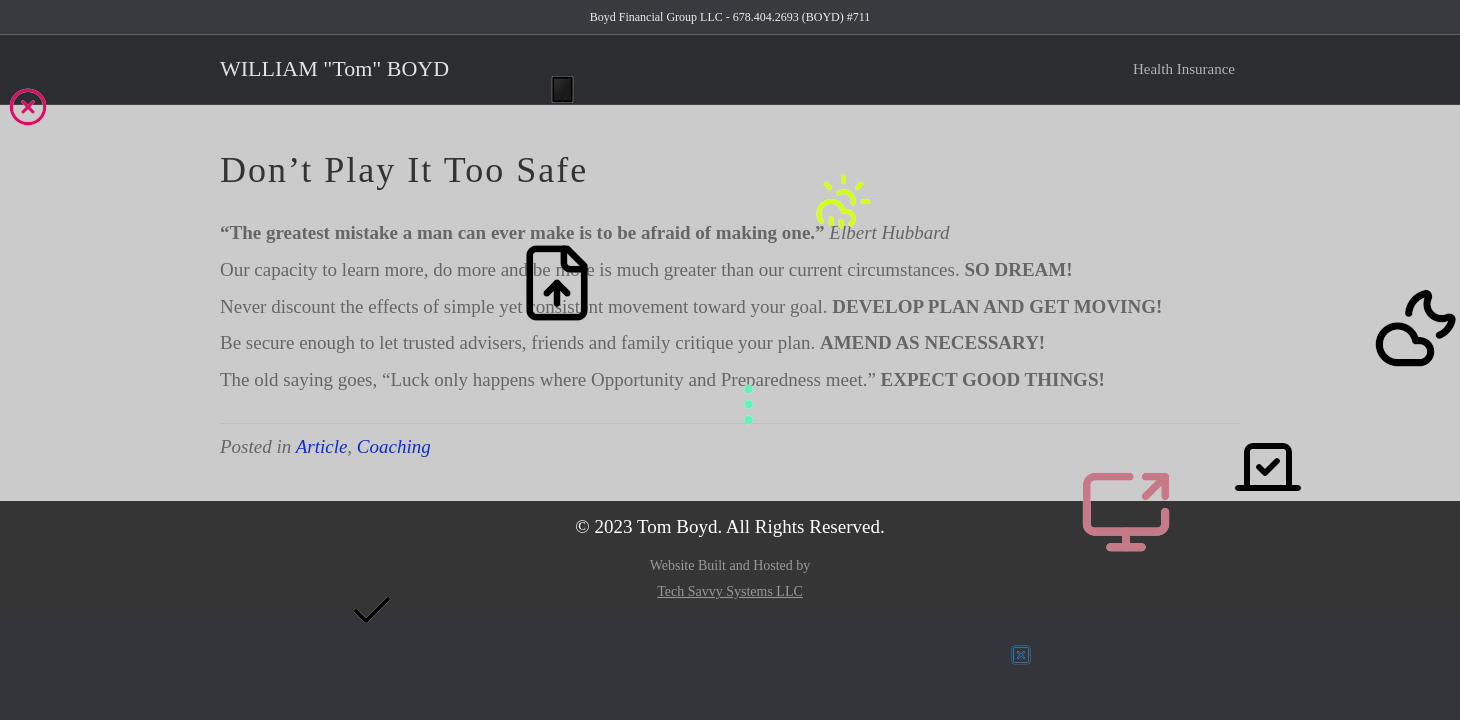  What do you see at coordinates (748, 404) in the screenshot?
I see `open more options menu` at bounding box center [748, 404].